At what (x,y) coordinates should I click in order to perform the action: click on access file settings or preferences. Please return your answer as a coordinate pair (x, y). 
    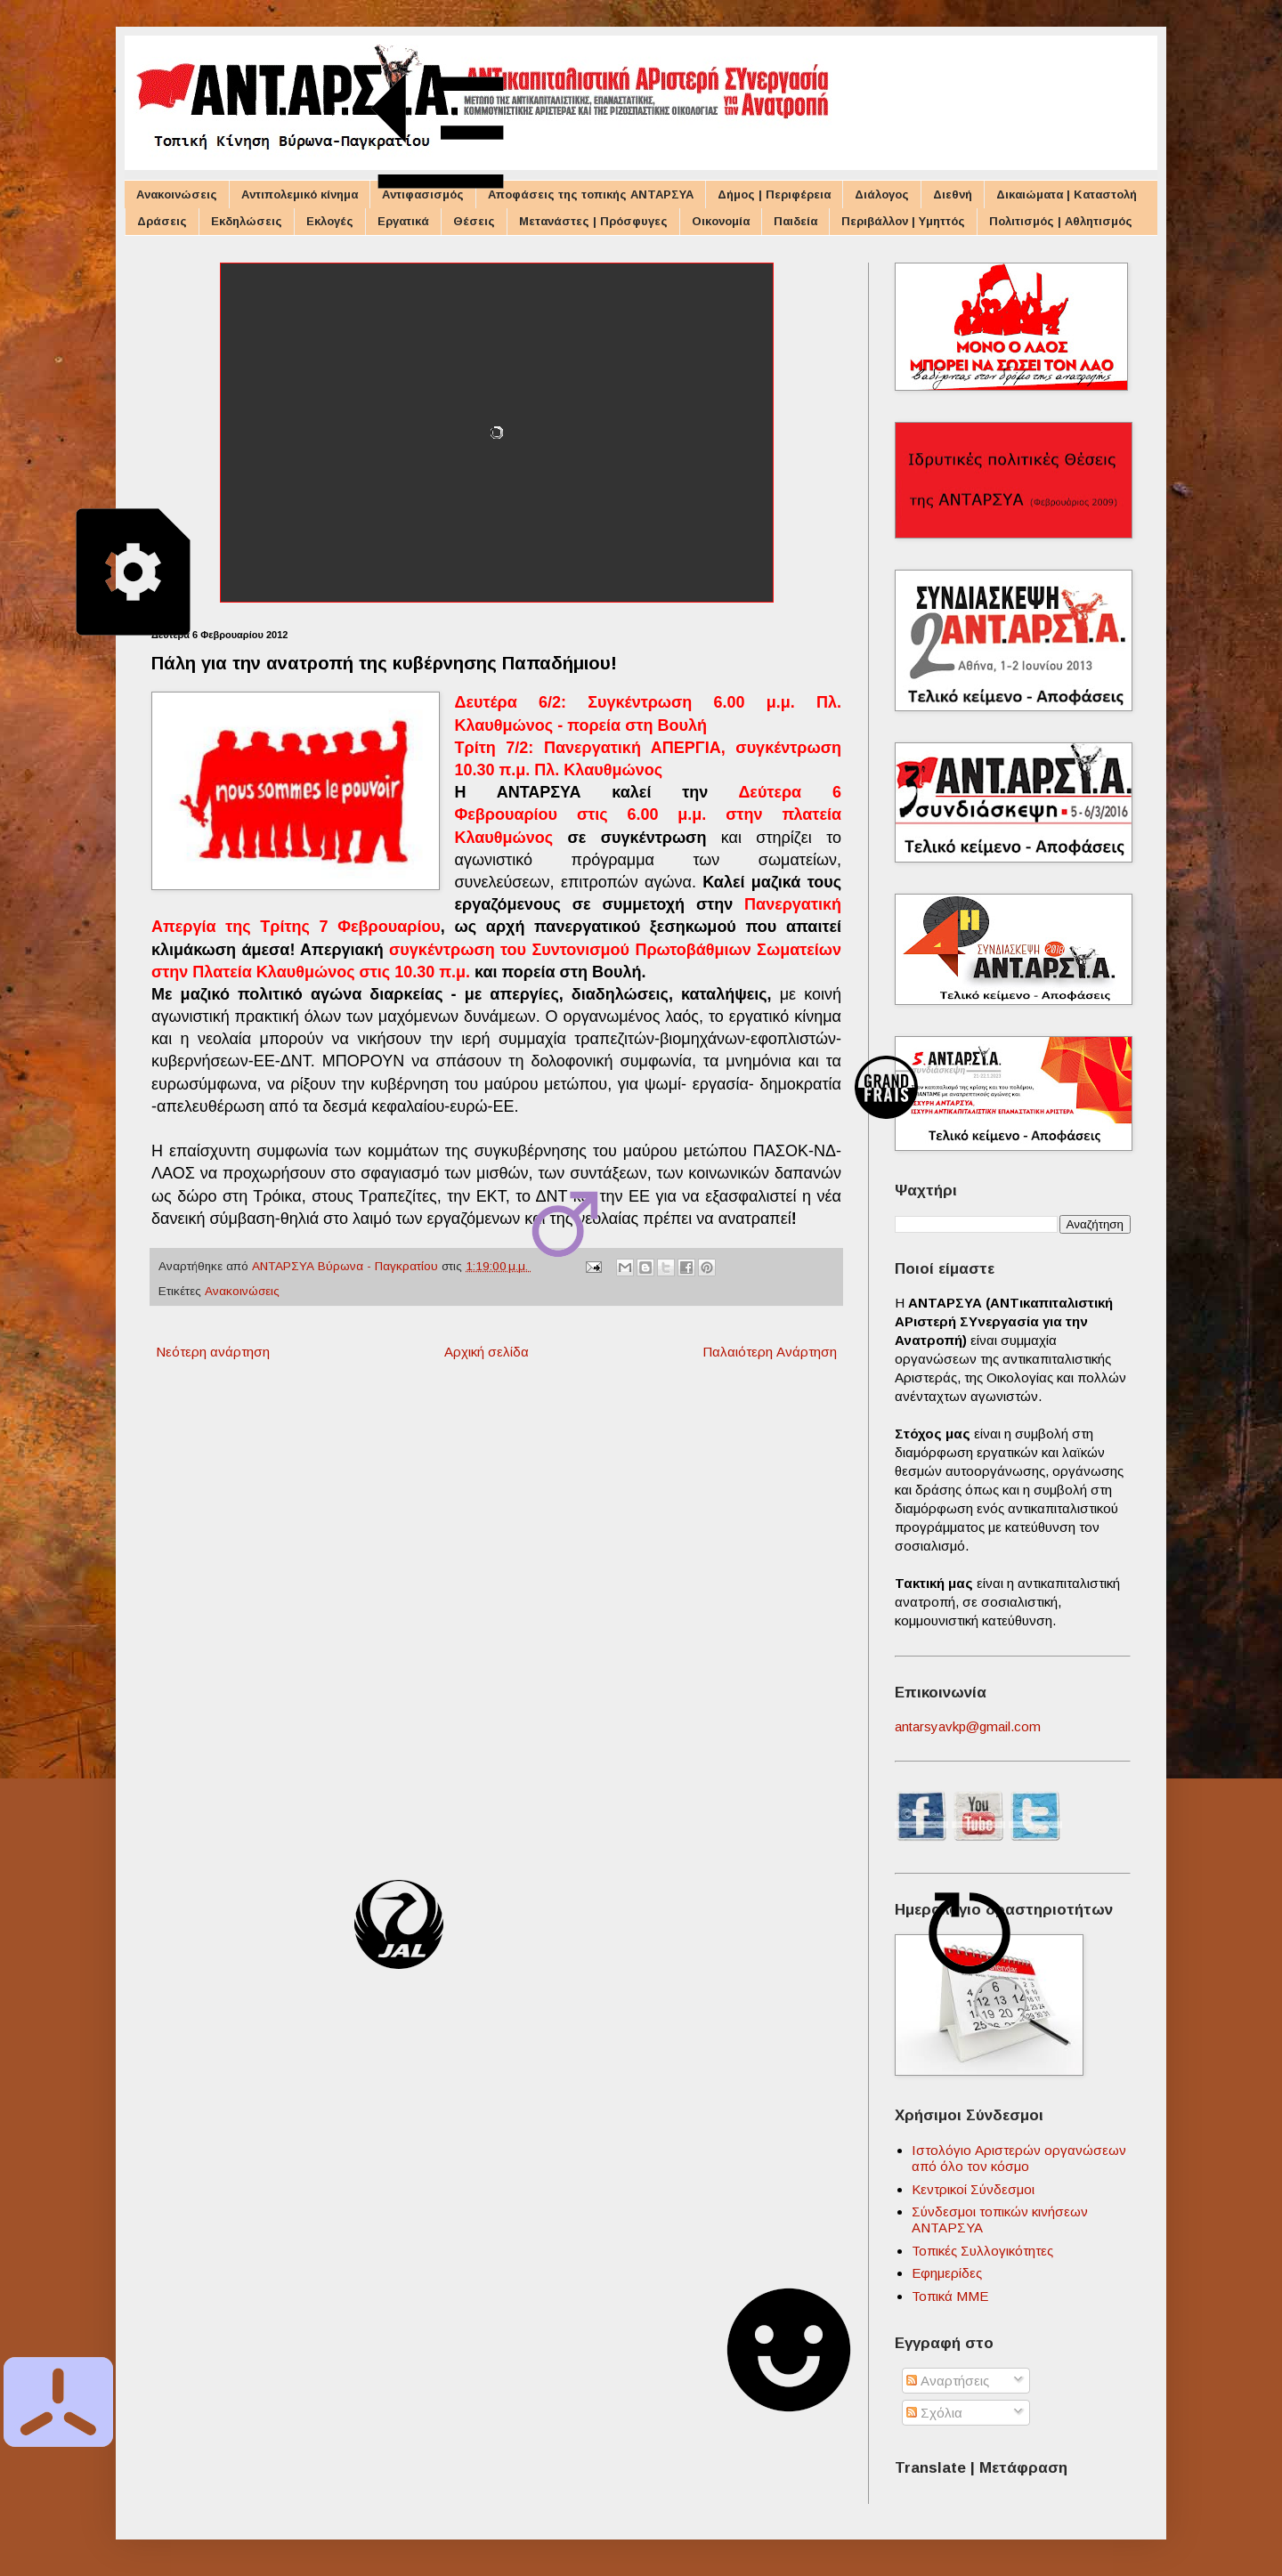
    Looking at the image, I should click on (133, 571).